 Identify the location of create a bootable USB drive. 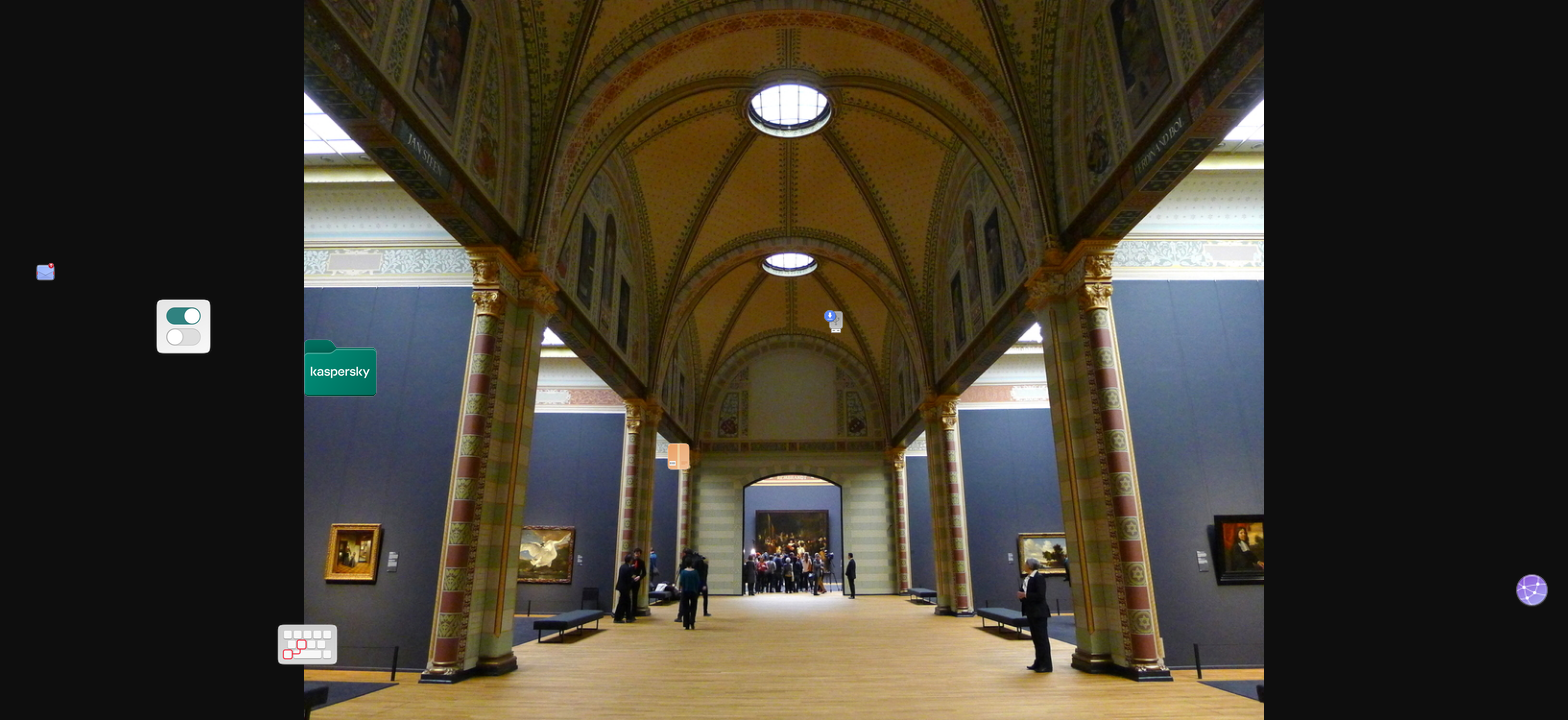
(836, 322).